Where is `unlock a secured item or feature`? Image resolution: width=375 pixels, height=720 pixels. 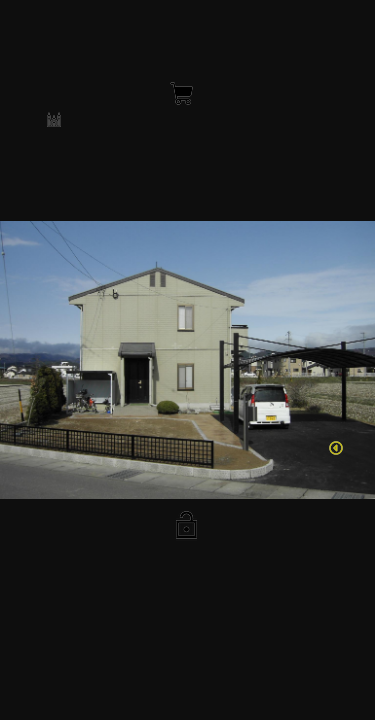 unlock a secured item or feature is located at coordinates (186, 525).